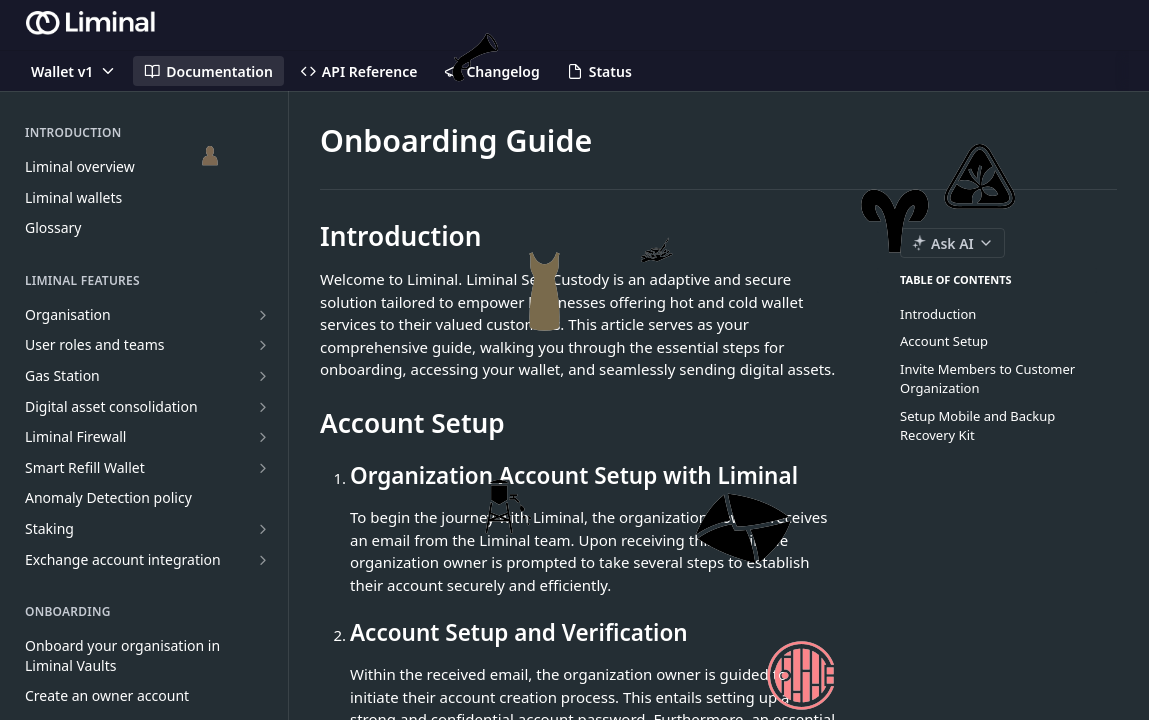 The image size is (1149, 720). What do you see at coordinates (895, 221) in the screenshot?
I see `indicates aries zodiac sign` at bounding box center [895, 221].